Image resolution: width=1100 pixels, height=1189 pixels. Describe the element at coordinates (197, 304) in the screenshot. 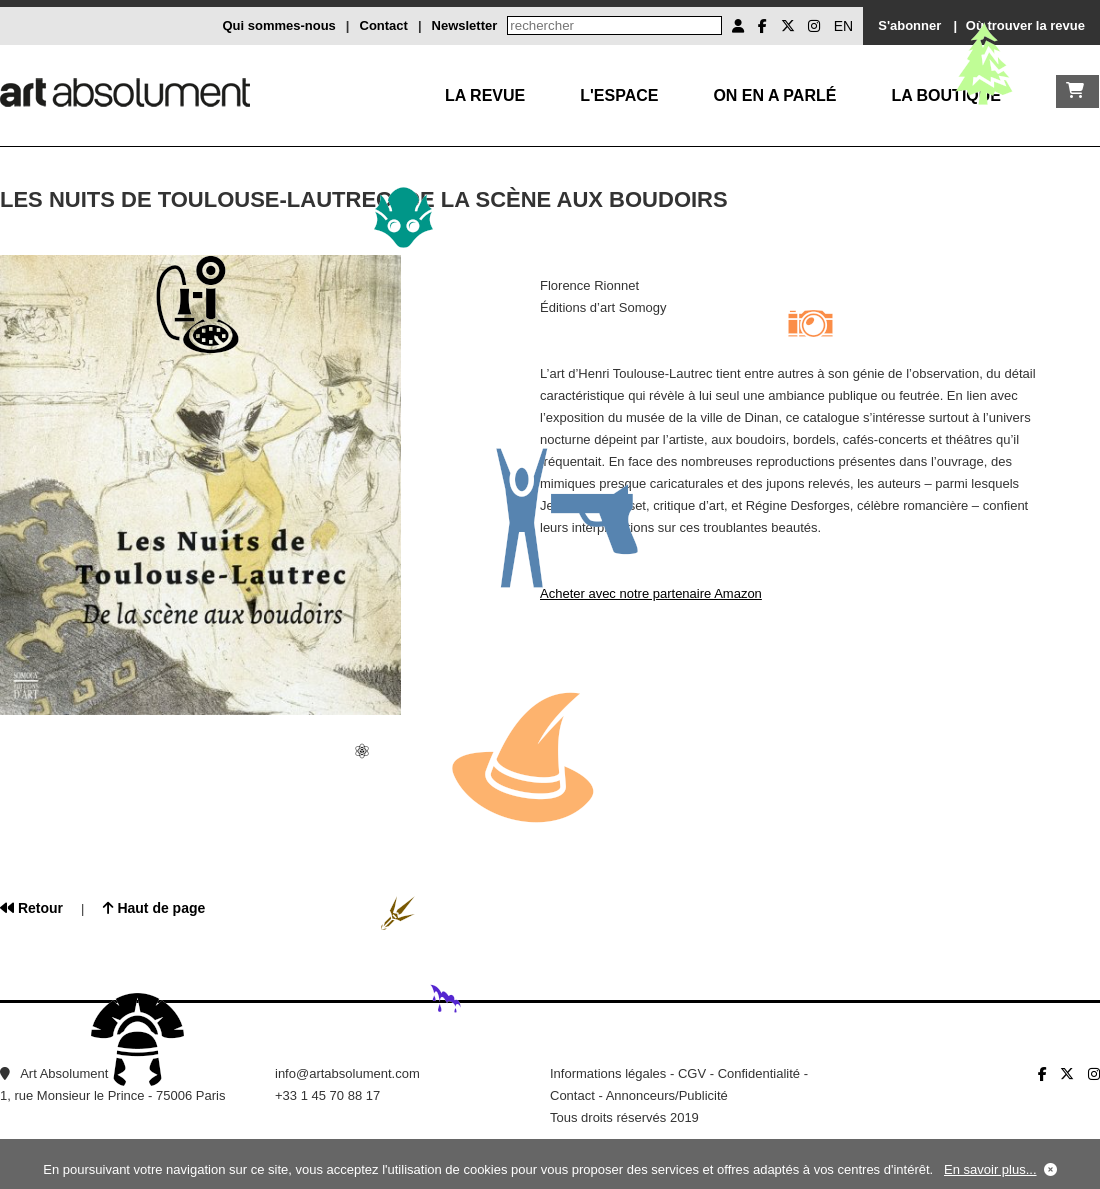

I see `vintage or classic phone contact option` at that location.